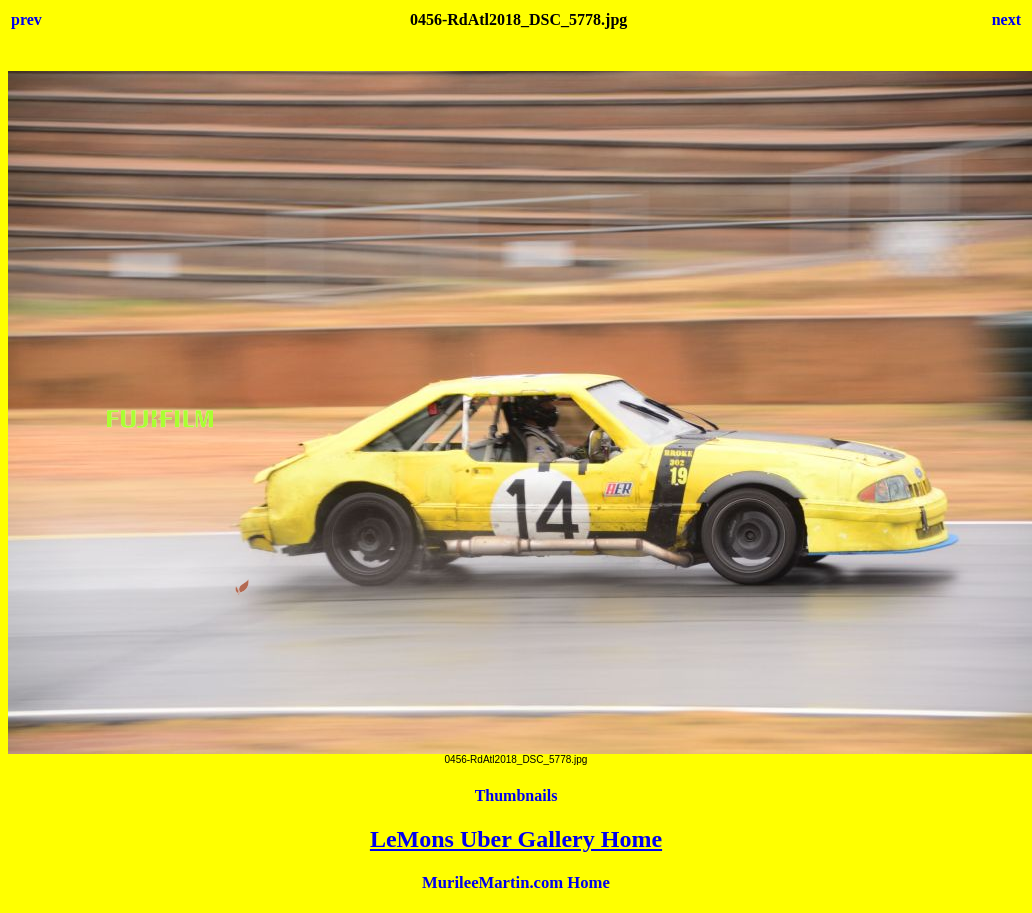 The width and height of the screenshot is (1032, 913). Describe the element at coordinates (242, 587) in the screenshot. I see `open paperless-ngx document management app` at that location.